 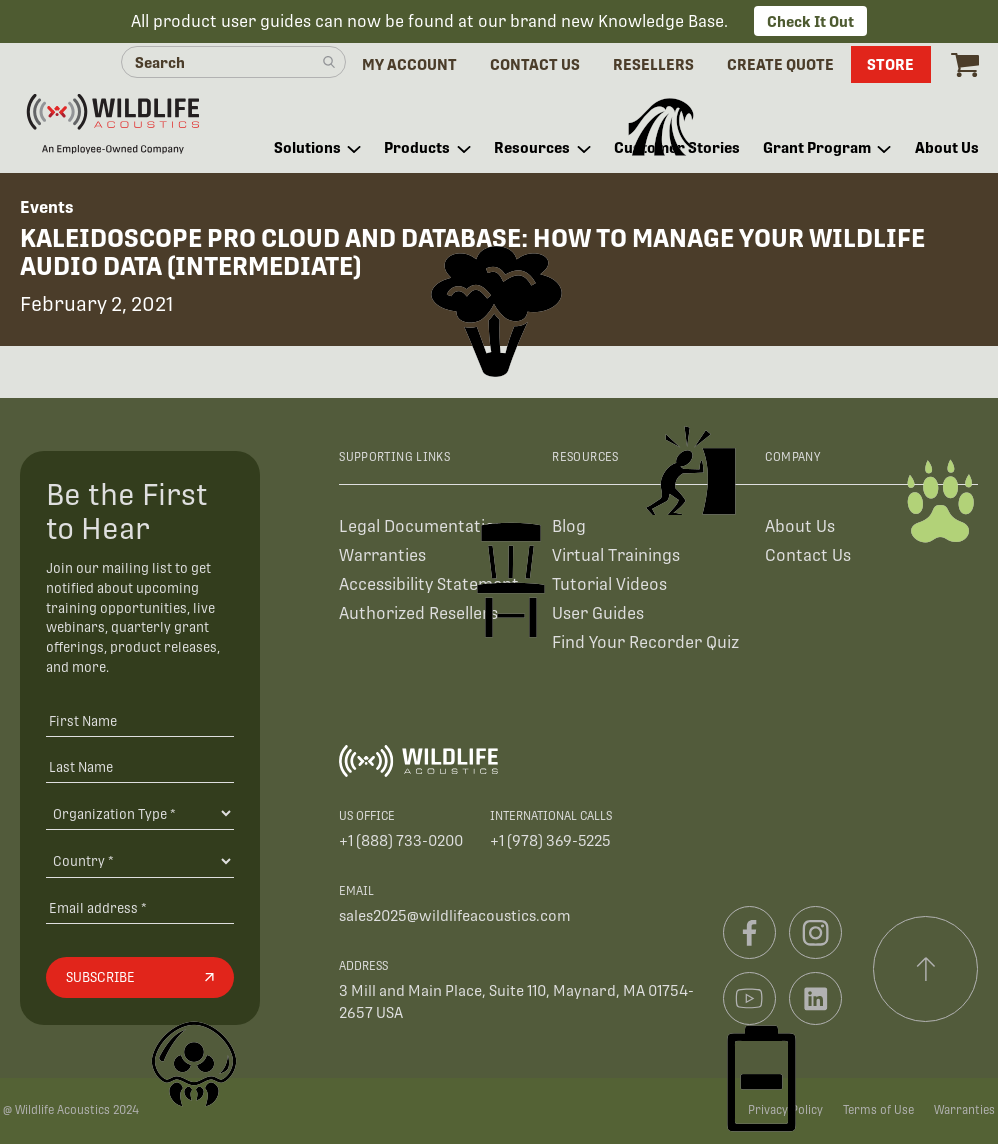 What do you see at coordinates (661, 123) in the screenshot?
I see `indicates ocean or water-related content` at bounding box center [661, 123].